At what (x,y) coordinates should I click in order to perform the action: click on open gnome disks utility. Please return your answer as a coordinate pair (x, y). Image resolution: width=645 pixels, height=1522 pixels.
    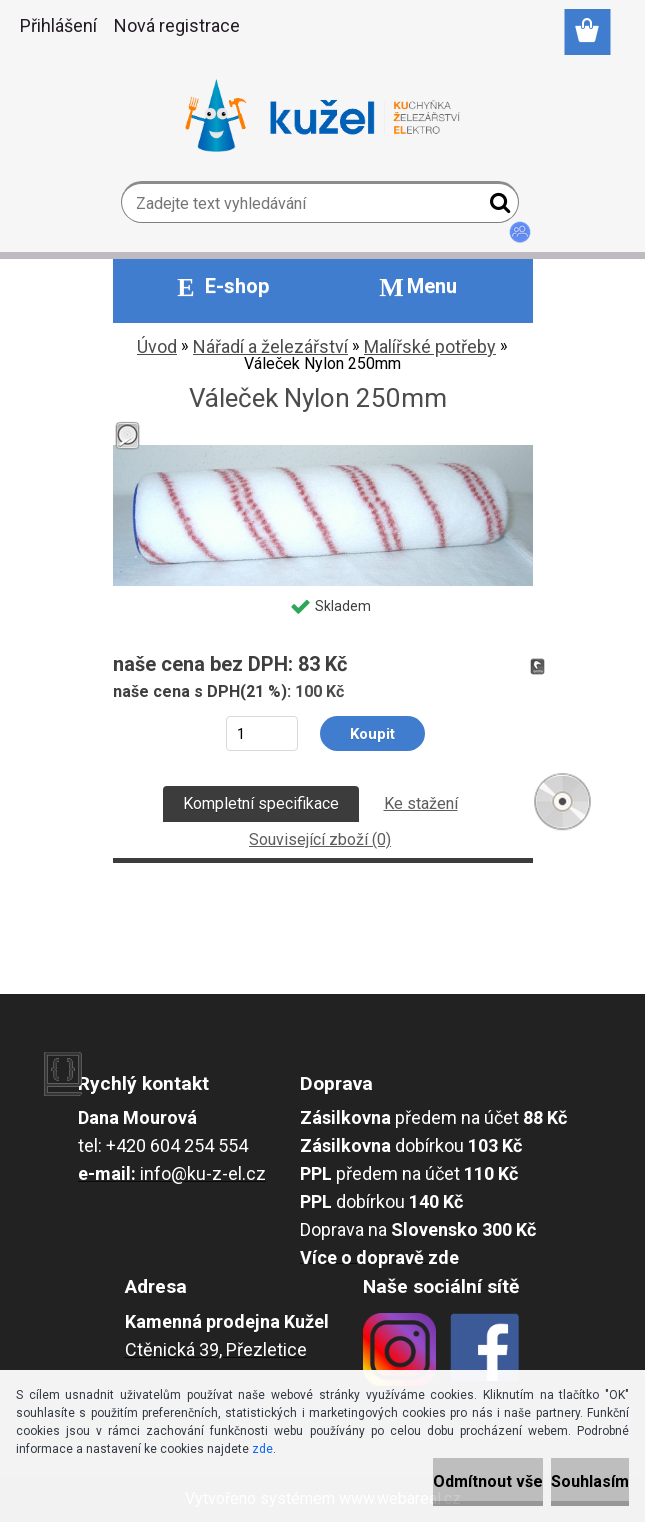
    Looking at the image, I should click on (127, 435).